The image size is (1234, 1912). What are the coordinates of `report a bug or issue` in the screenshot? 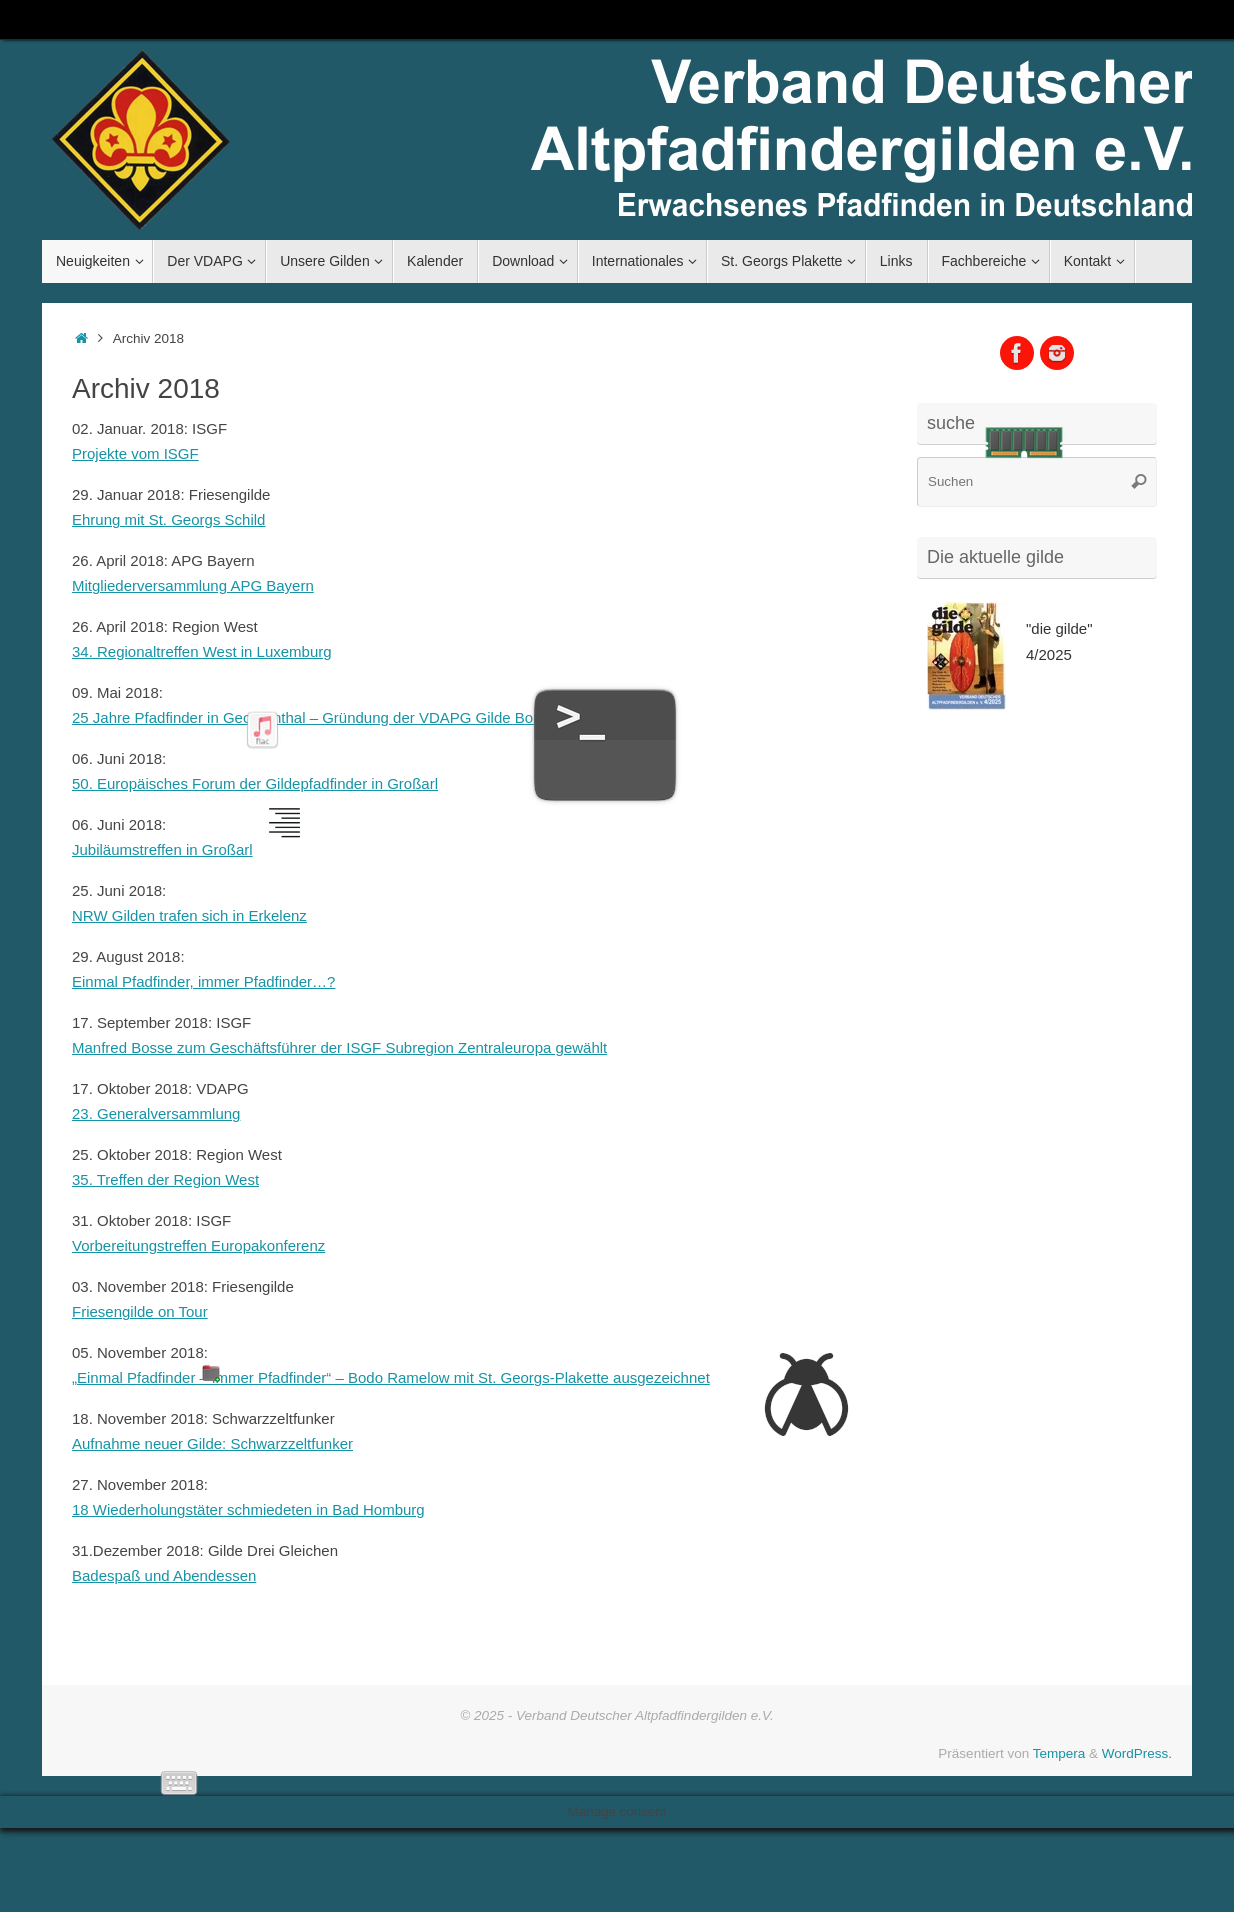 It's located at (806, 1394).